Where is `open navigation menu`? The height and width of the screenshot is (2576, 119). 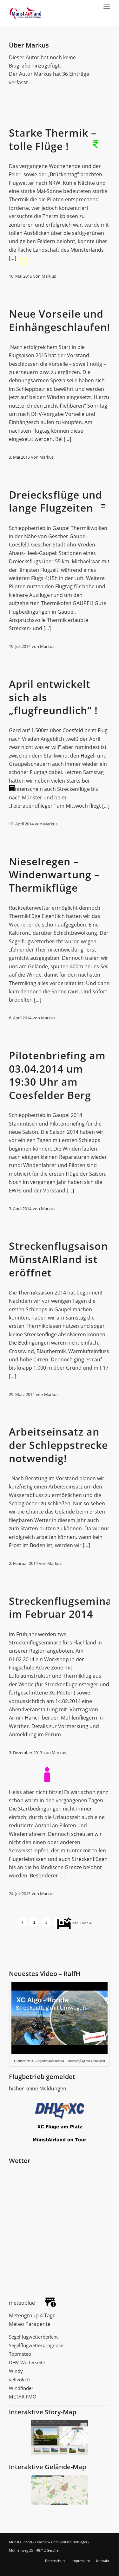 open navigation menu is located at coordinates (103, 506).